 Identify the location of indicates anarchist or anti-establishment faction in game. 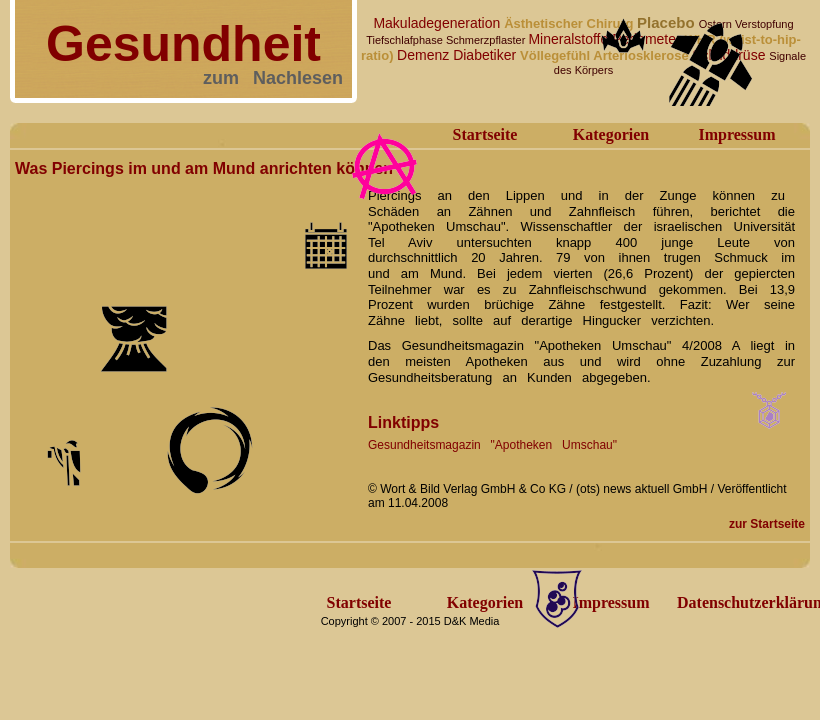
(384, 166).